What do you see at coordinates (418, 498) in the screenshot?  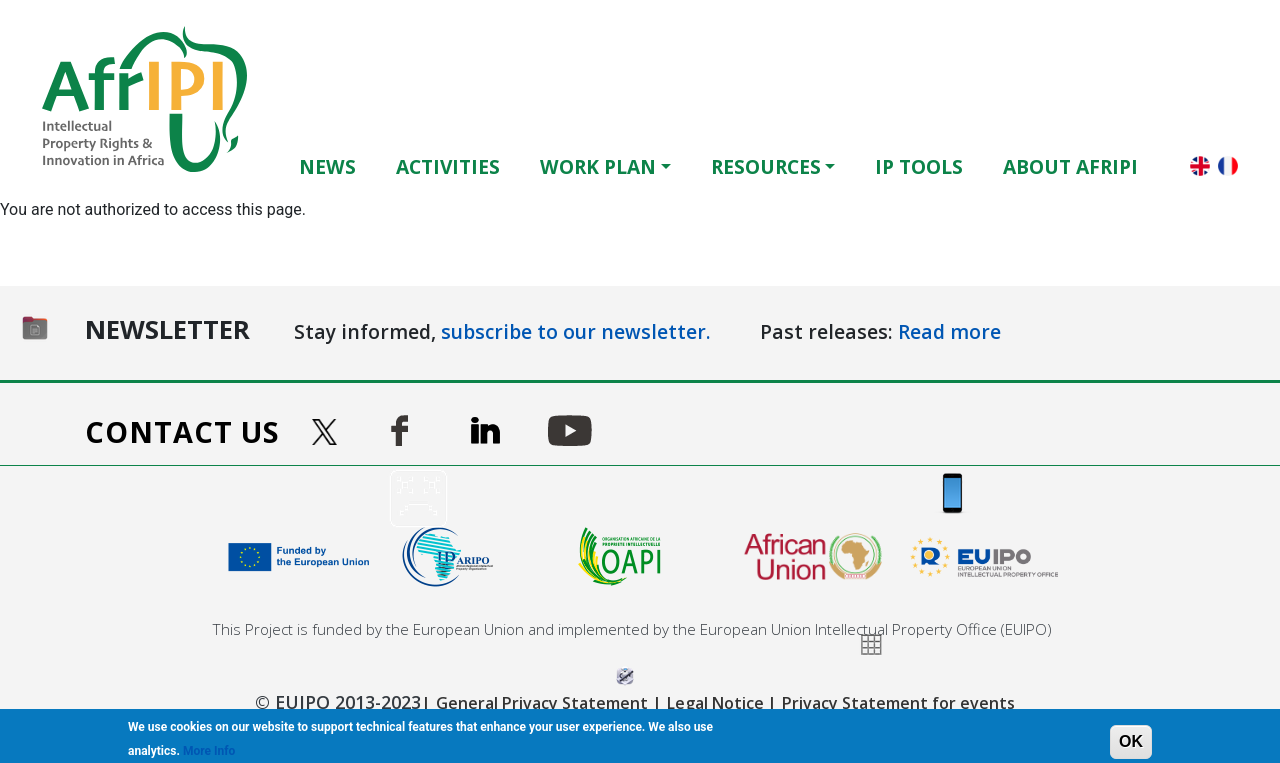 I see `system crash or error report notification` at bounding box center [418, 498].